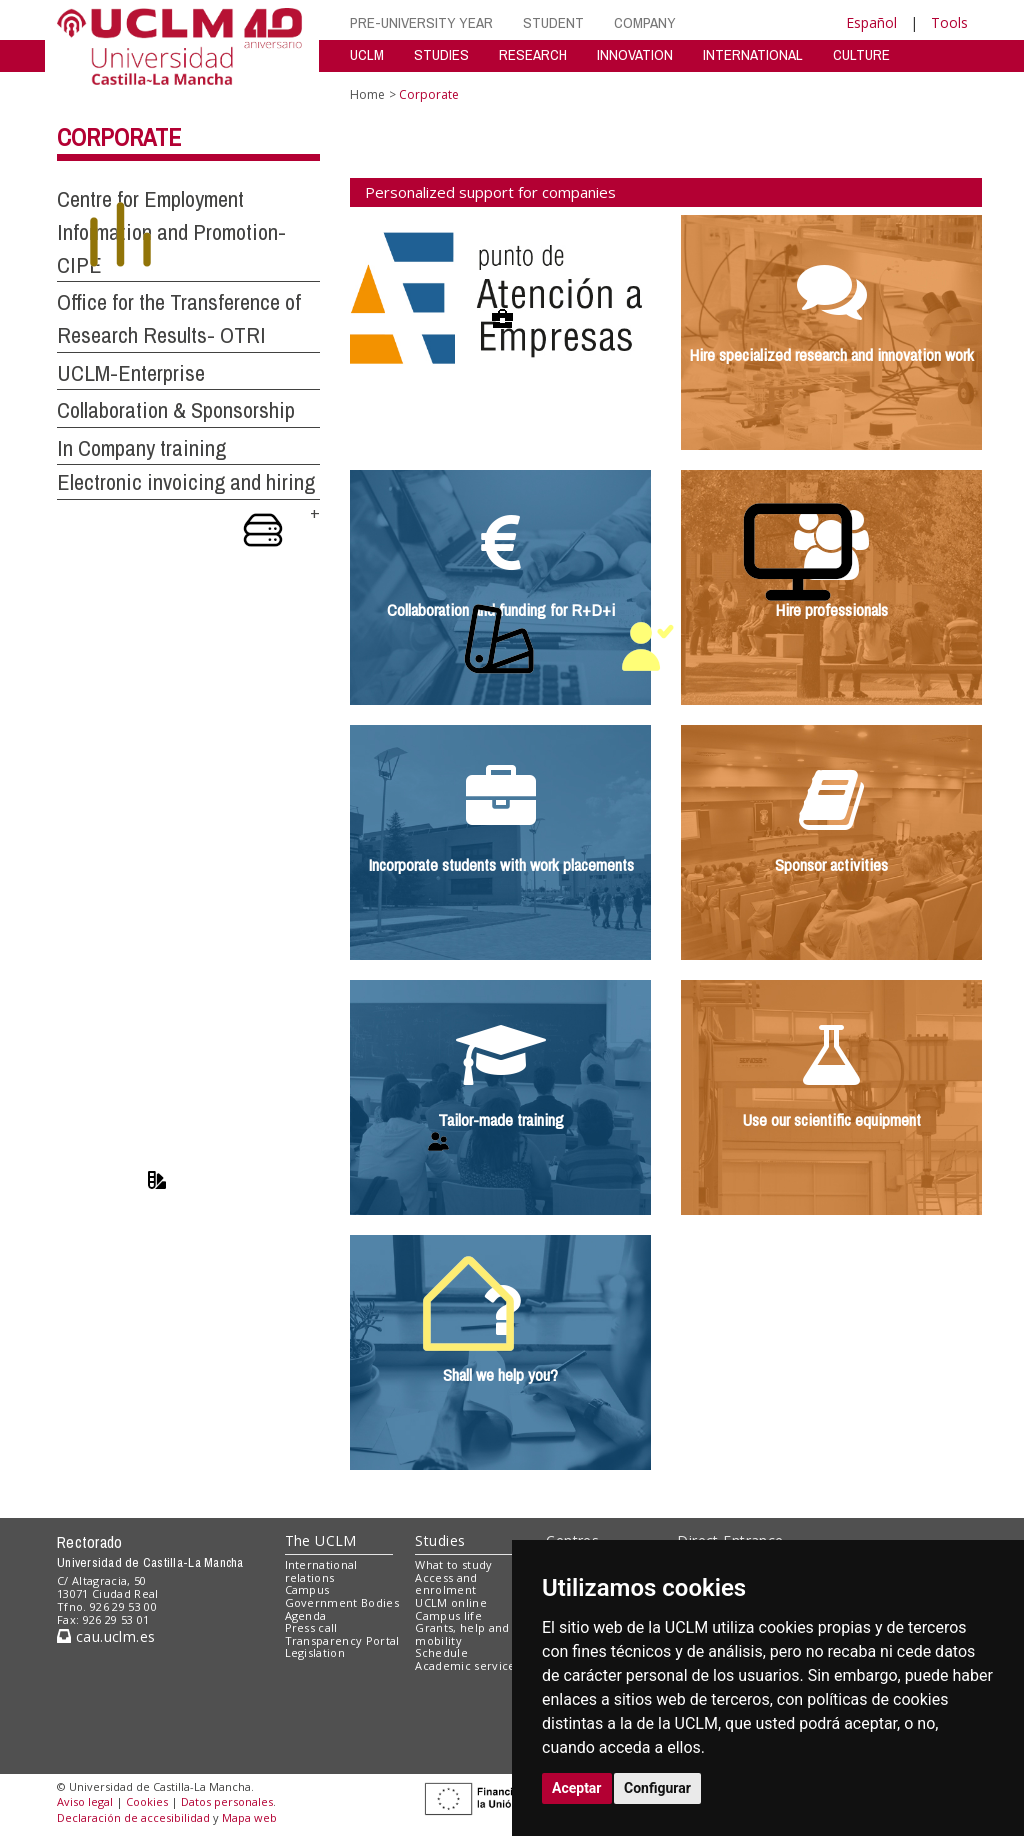  What do you see at coordinates (502, 318) in the screenshot?
I see `access work or business tools` at bounding box center [502, 318].